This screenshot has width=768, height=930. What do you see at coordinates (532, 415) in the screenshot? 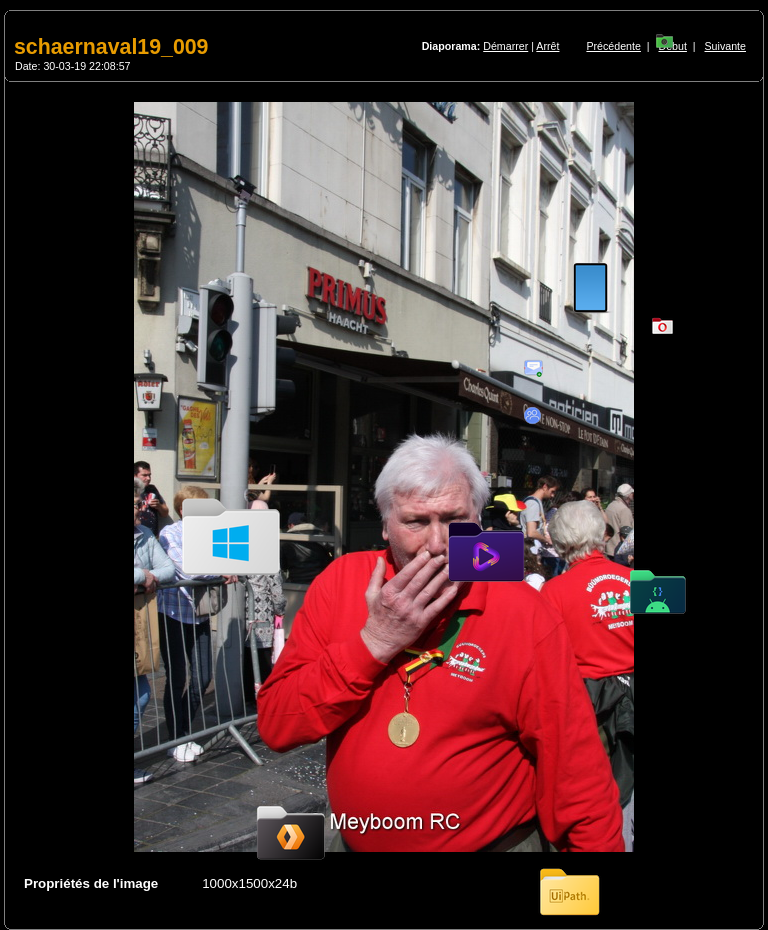
I see `switch between user accounts` at bounding box center [532, 415].